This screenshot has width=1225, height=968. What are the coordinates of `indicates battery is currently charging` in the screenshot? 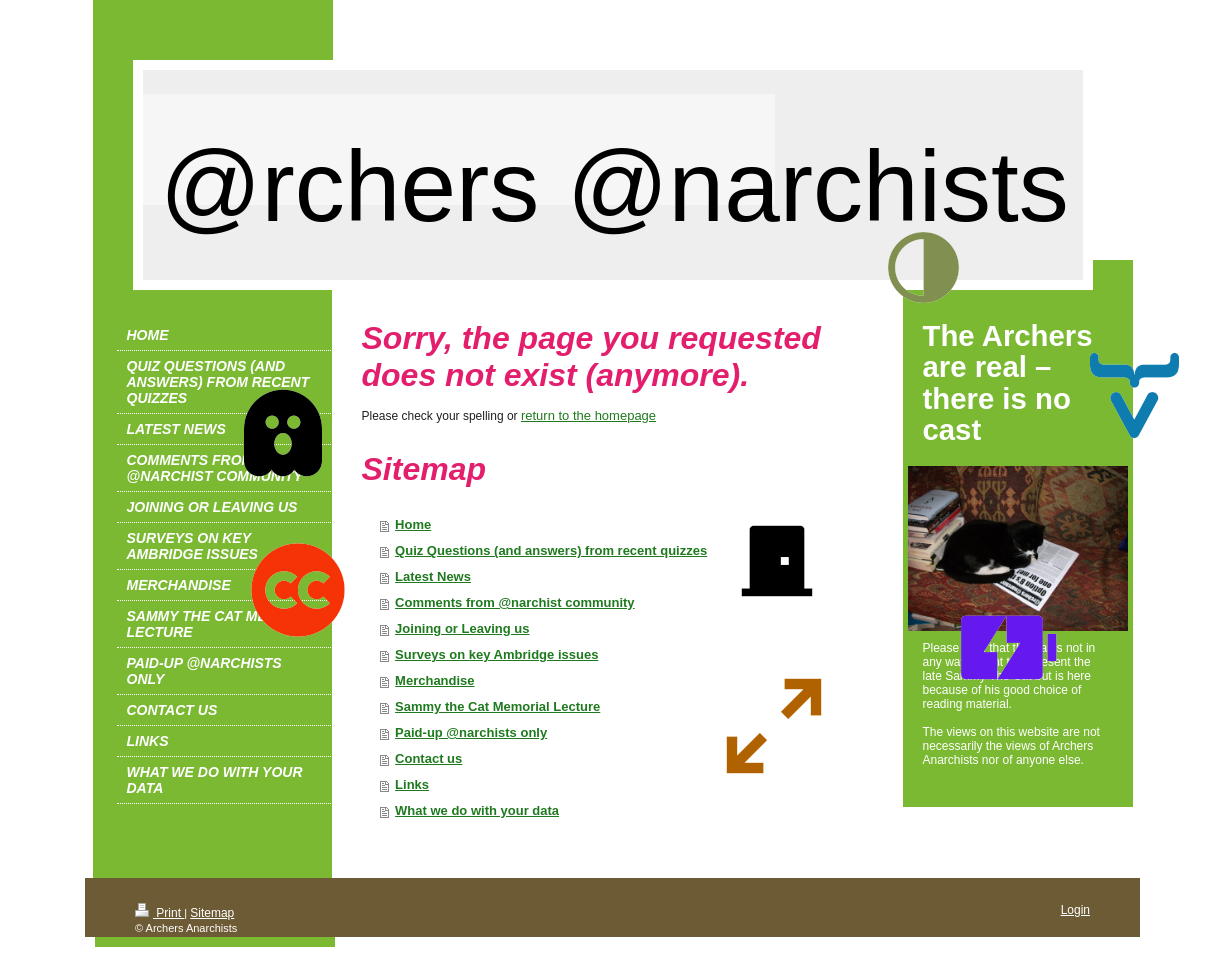 It's located at (1006, 647).